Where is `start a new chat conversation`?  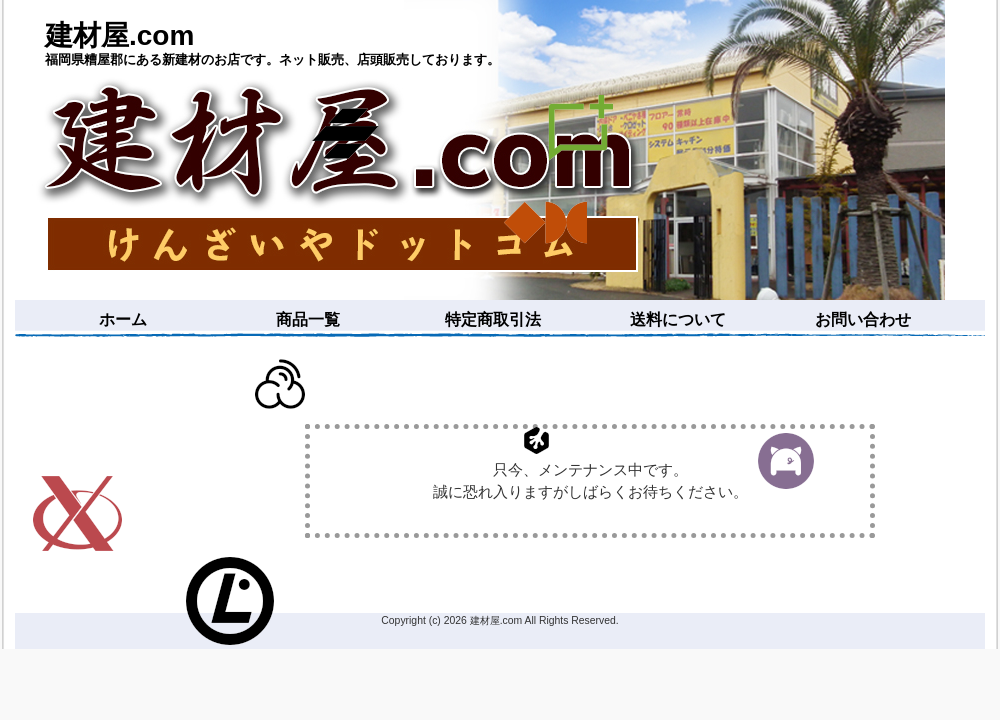
start a new chat conversation is located at coordinates (578, 130).